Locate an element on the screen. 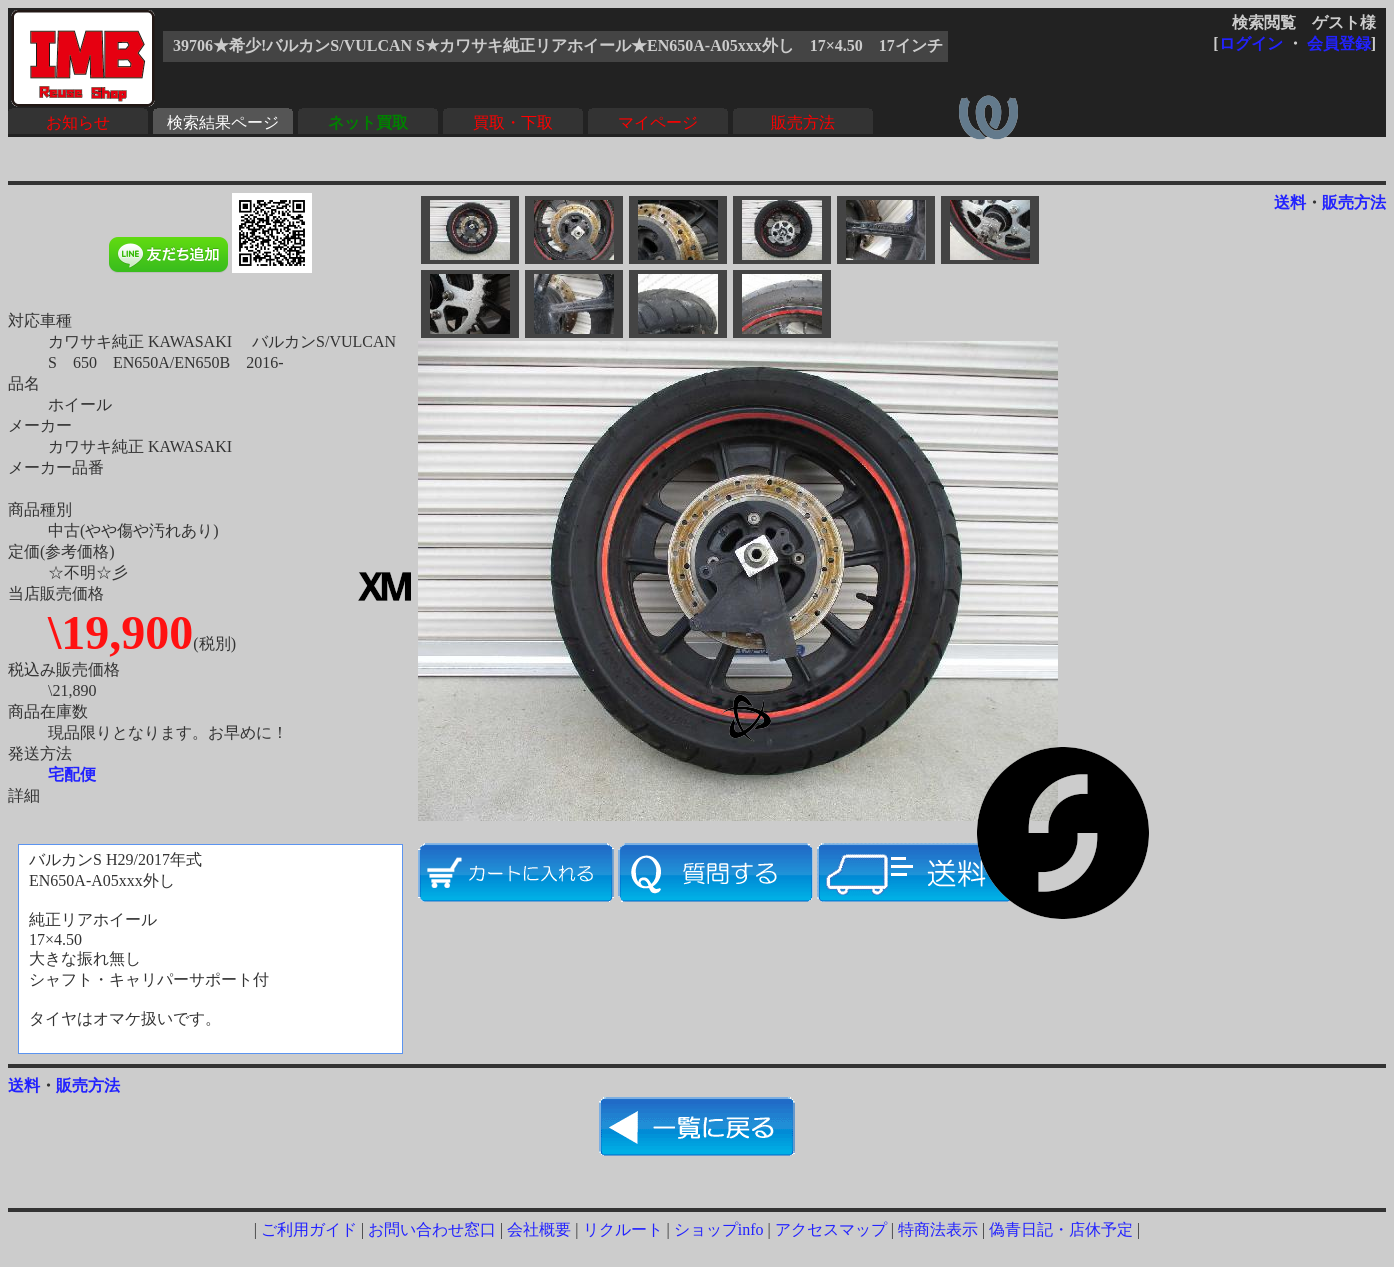  launch Battle.net gaming client is located at coordinates (747, 718).